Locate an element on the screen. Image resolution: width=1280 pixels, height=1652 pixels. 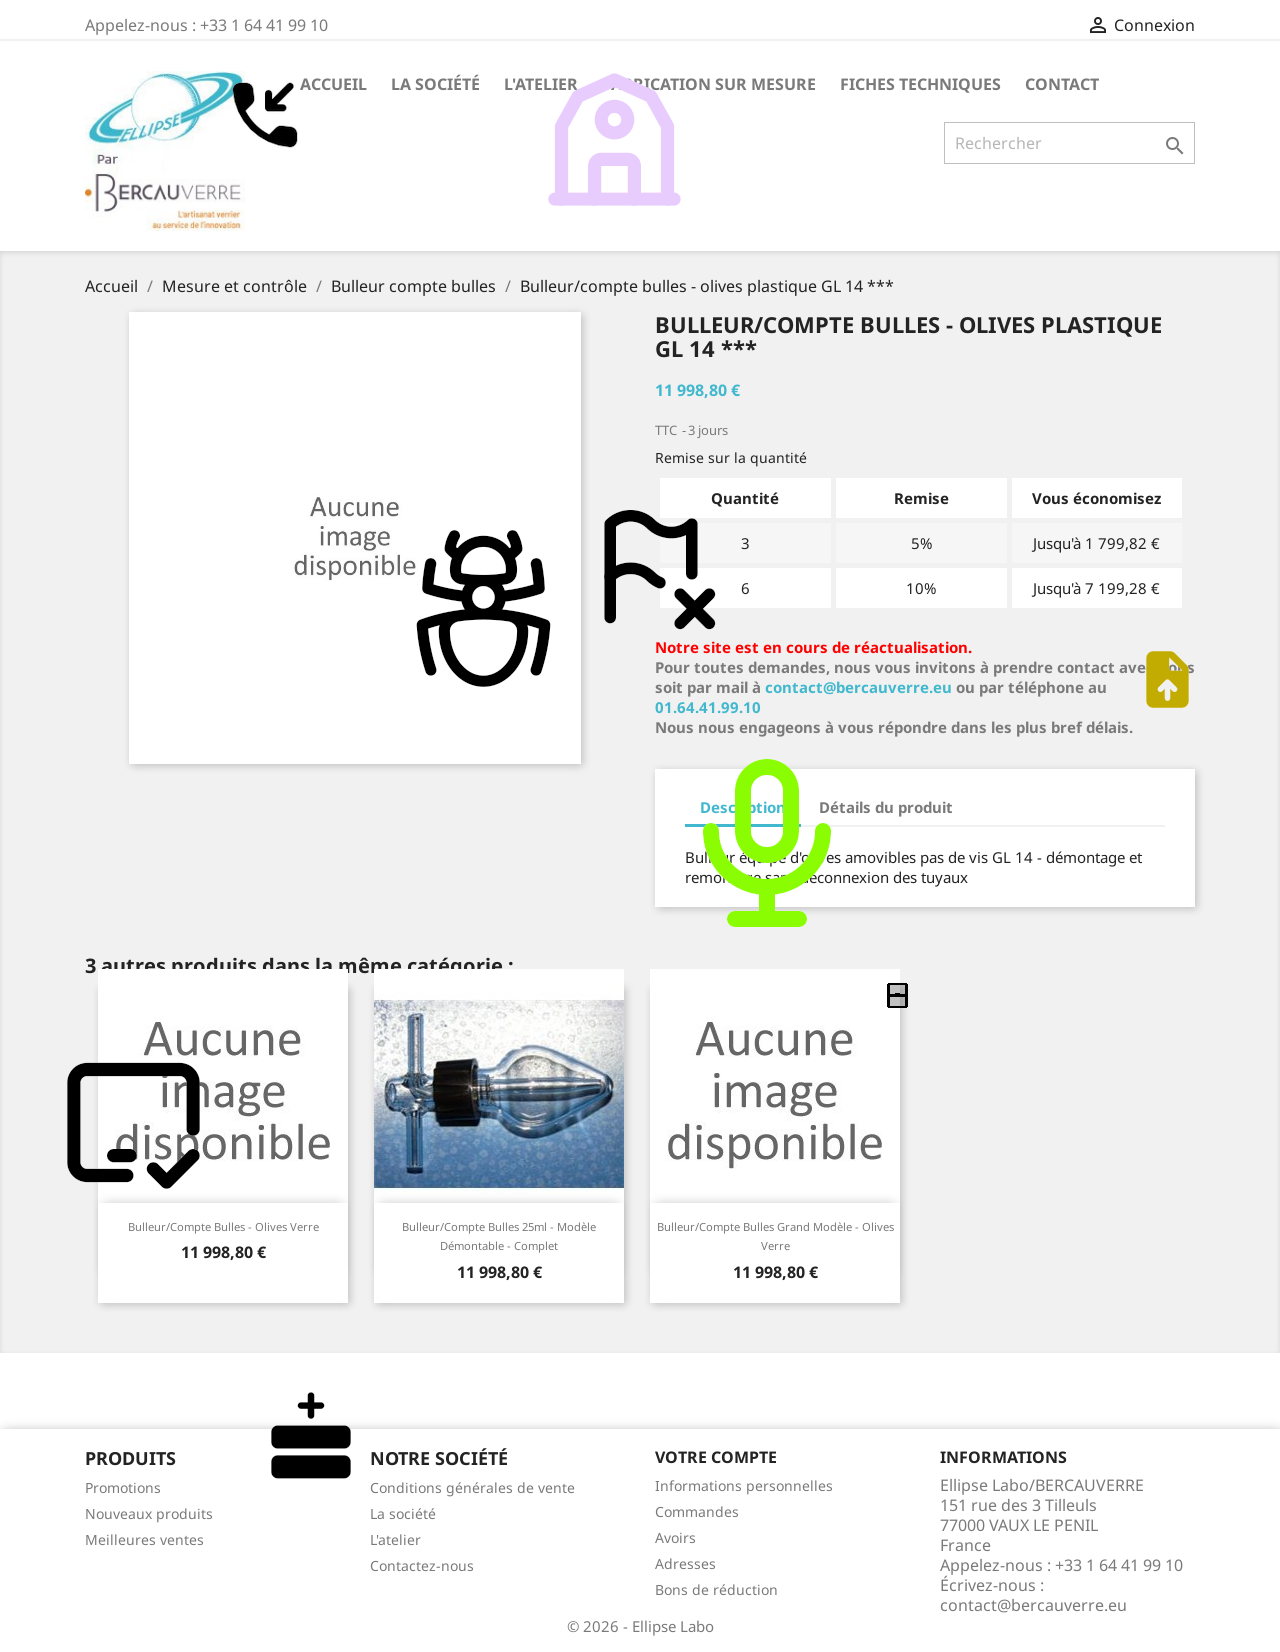
upload a file is located at coordinates (1167, 679).